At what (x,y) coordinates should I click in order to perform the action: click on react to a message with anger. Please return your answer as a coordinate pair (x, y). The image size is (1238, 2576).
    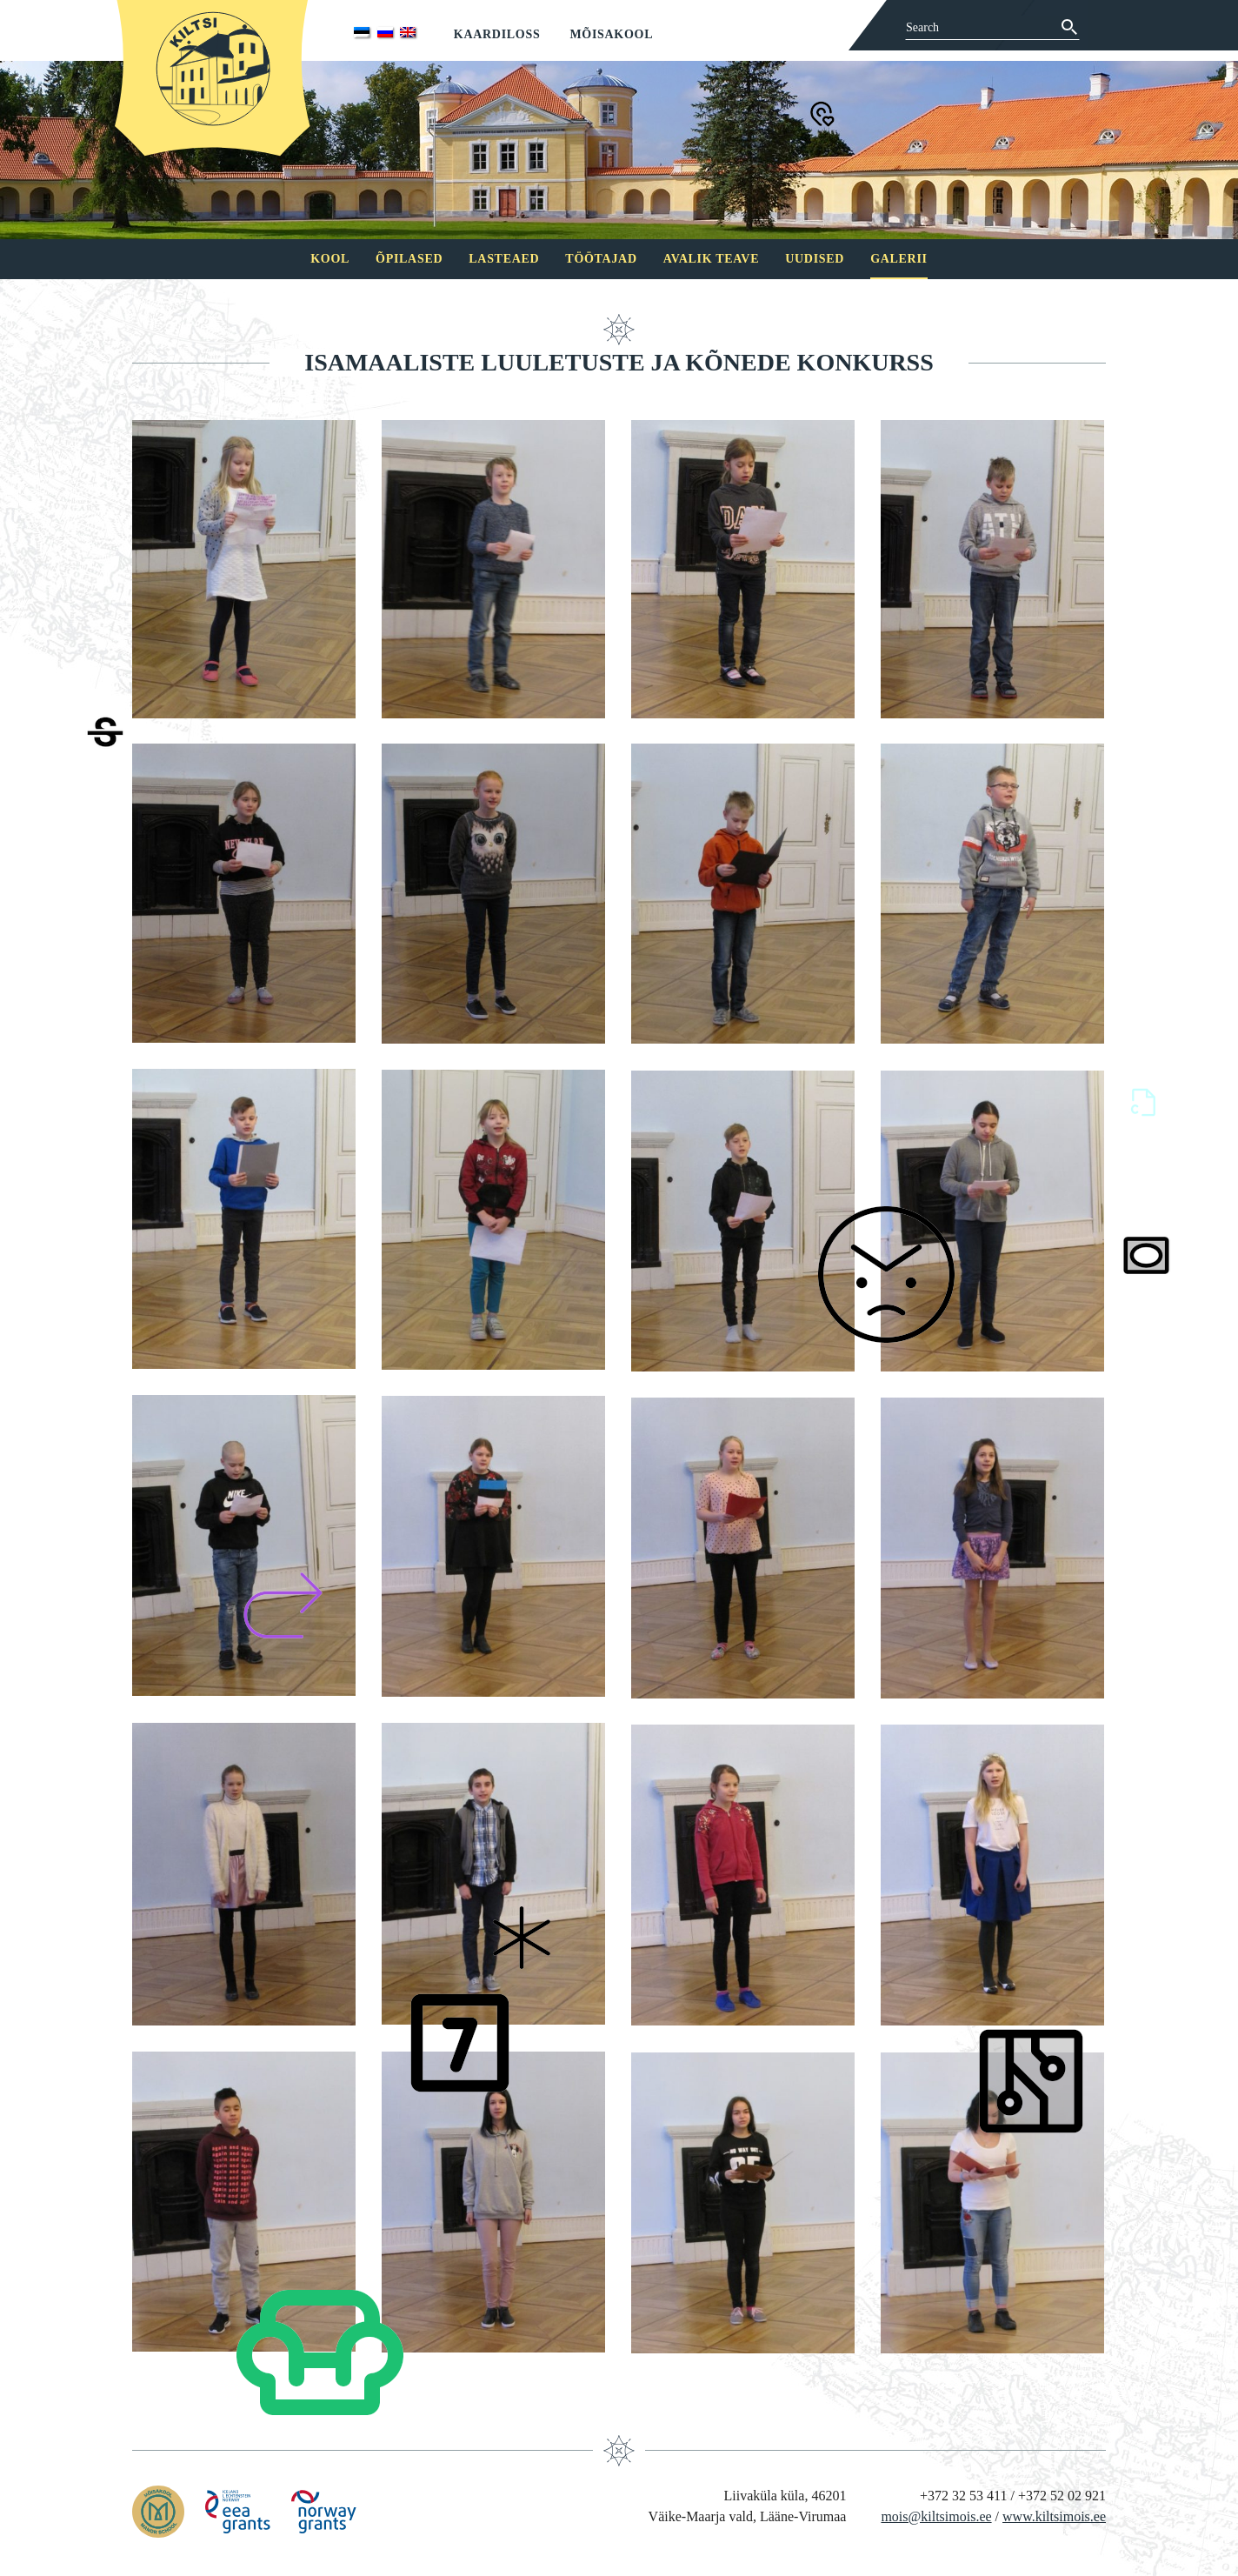
    Looking at the image, I should click on (886, 1274).